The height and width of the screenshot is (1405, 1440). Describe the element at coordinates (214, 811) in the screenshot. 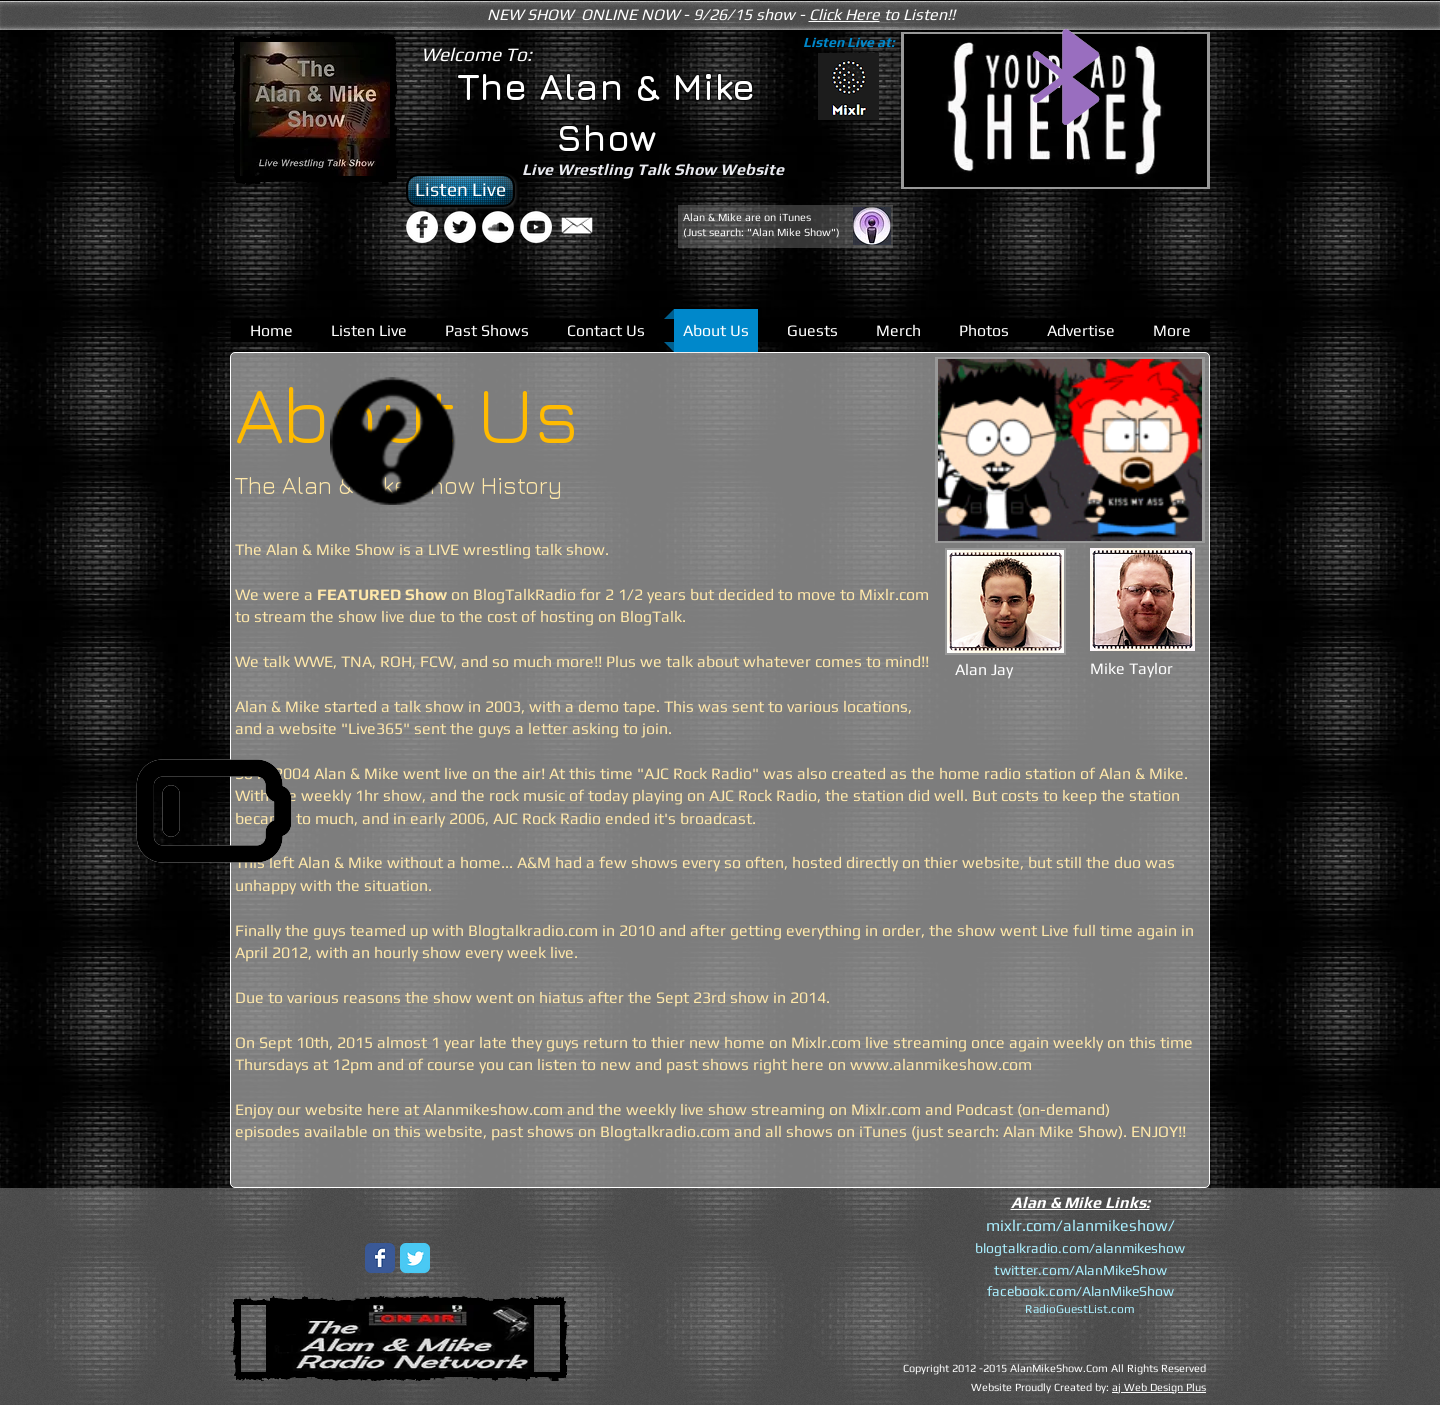

I see `indicates low battery level` at that location.